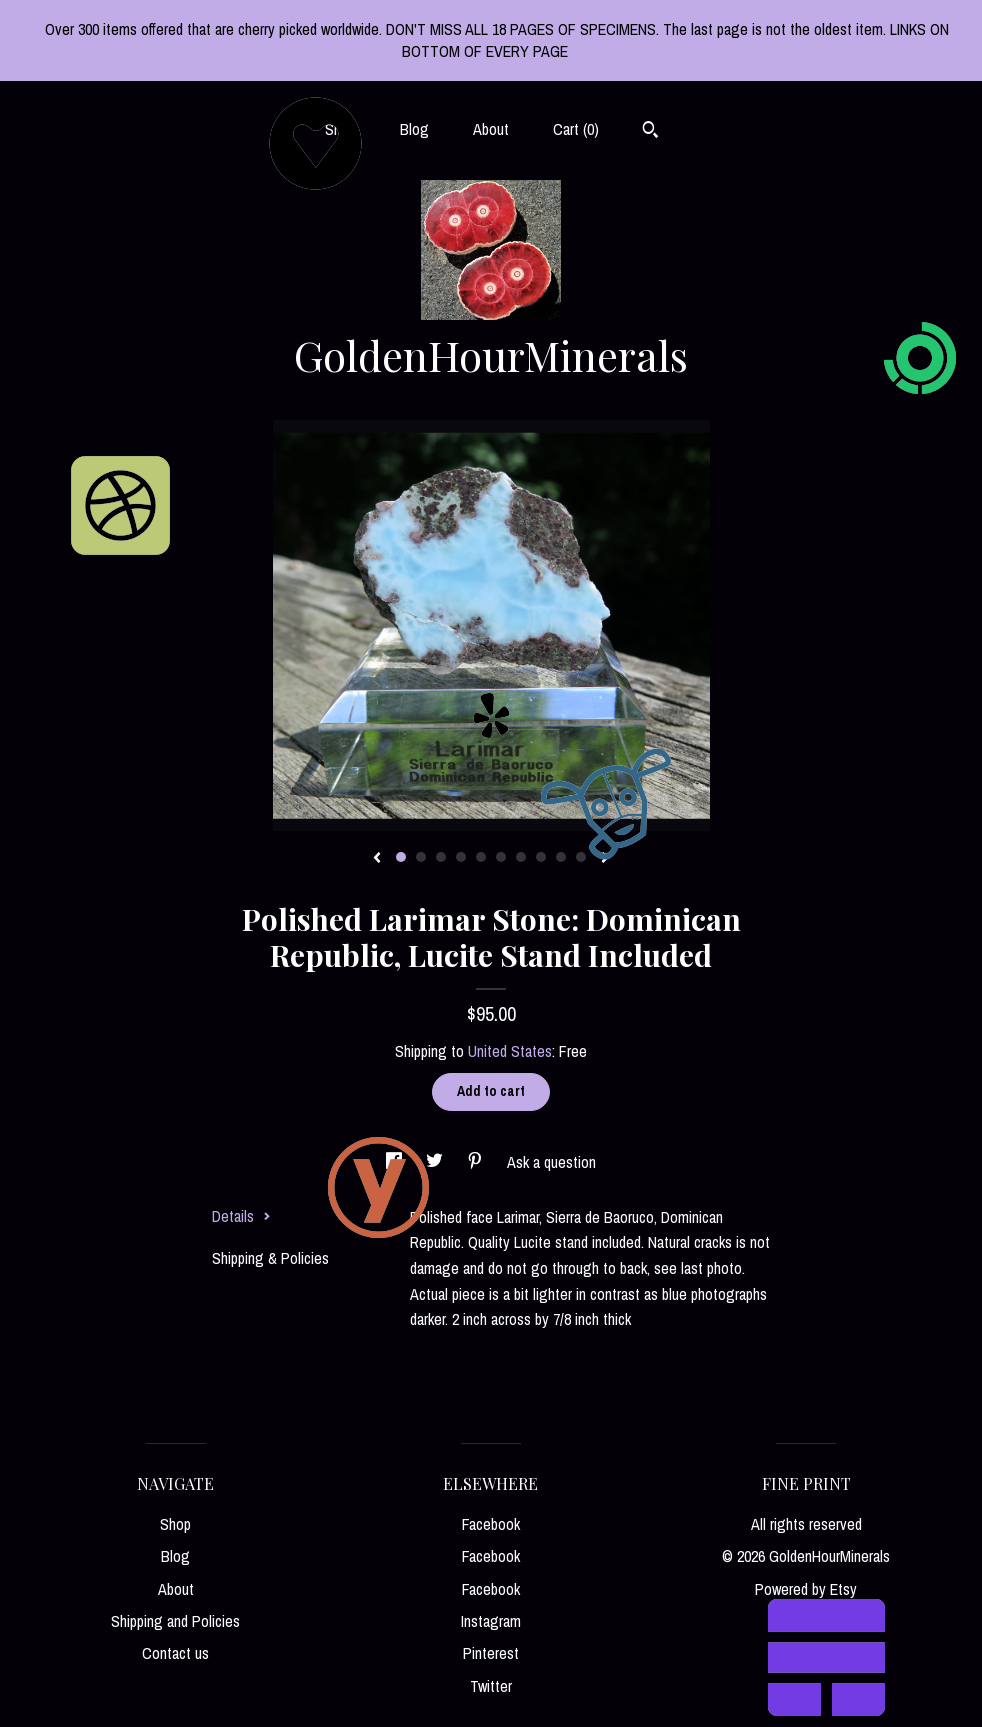  I want to click on visit tindie marketplace, so click(606, 804).